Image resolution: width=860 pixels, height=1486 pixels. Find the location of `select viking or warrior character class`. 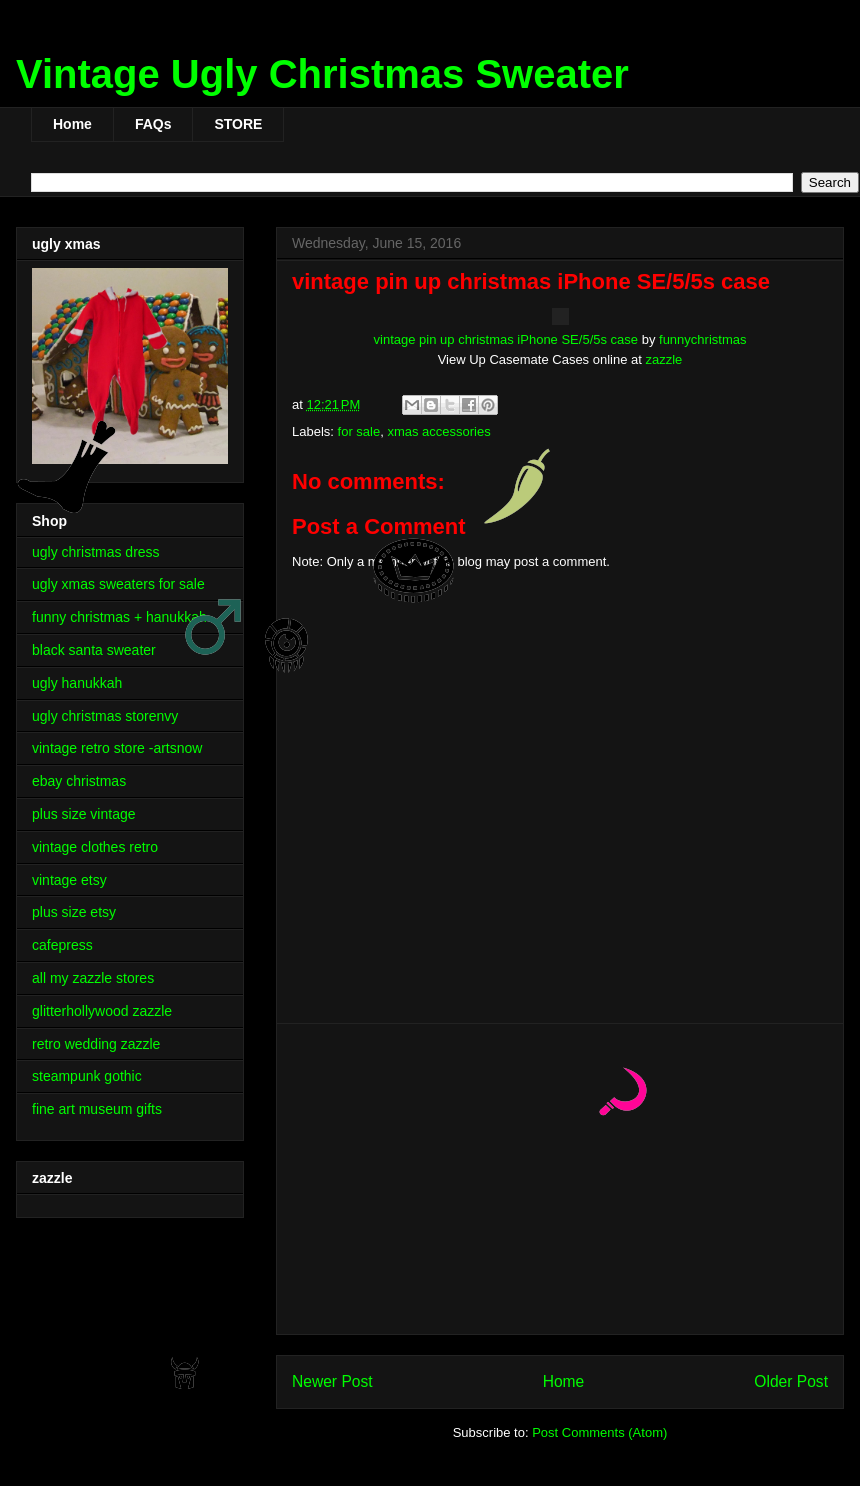

select viking or warrior character class is located at coordinates (185, 1373).